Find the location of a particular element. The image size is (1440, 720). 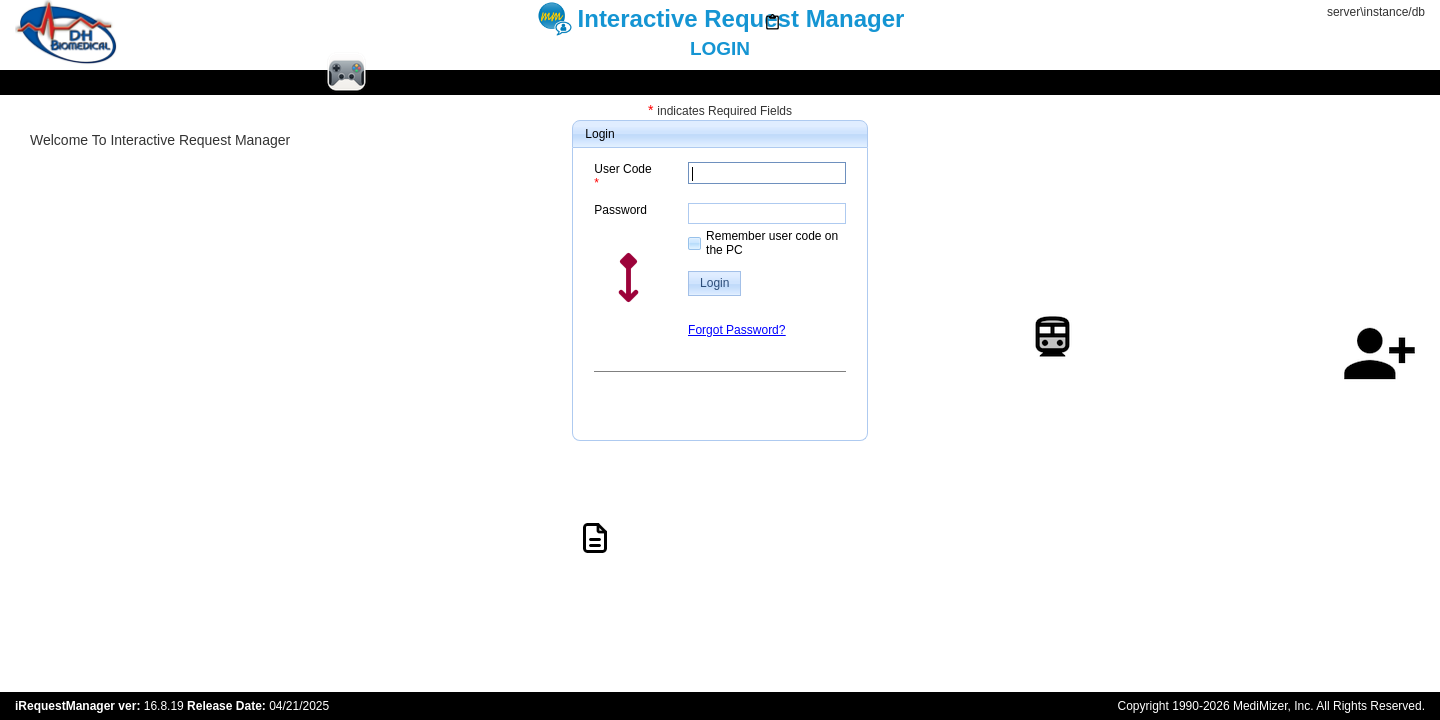

get public transit directions is located at coordinates (1052, 337).